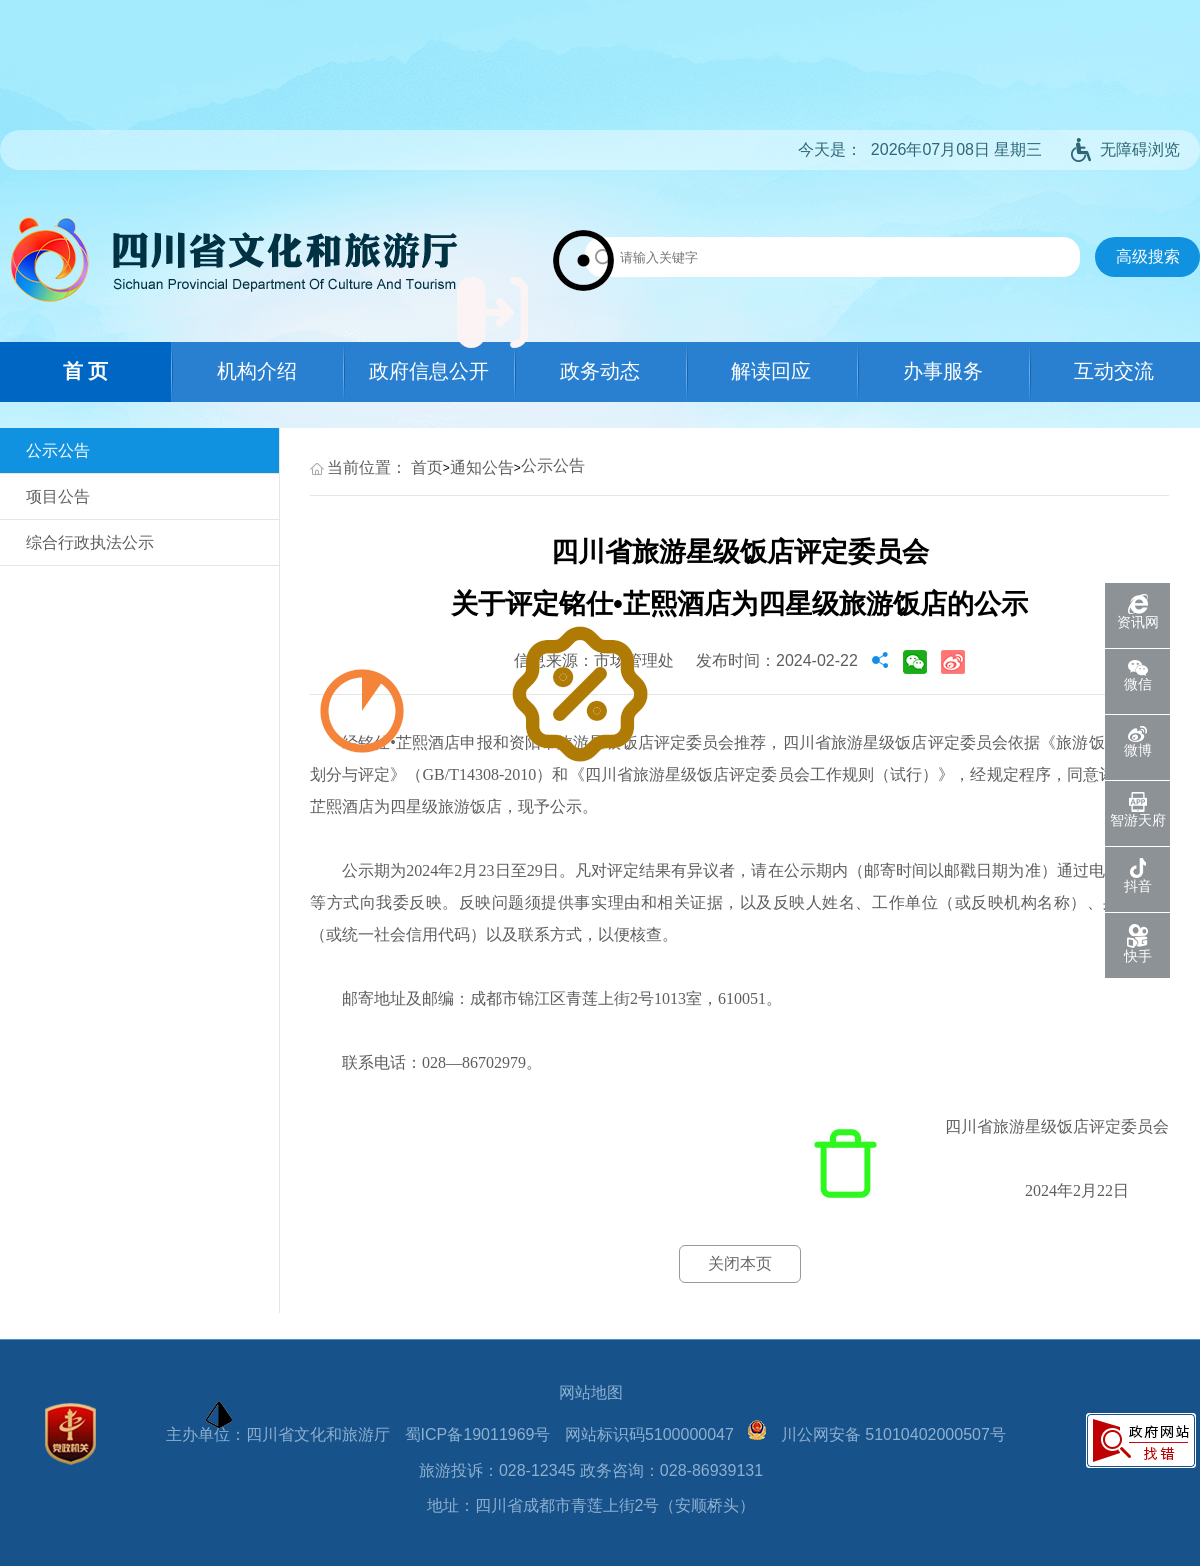  I want to click on access color or light spectrum settings, so click(219, 1415).